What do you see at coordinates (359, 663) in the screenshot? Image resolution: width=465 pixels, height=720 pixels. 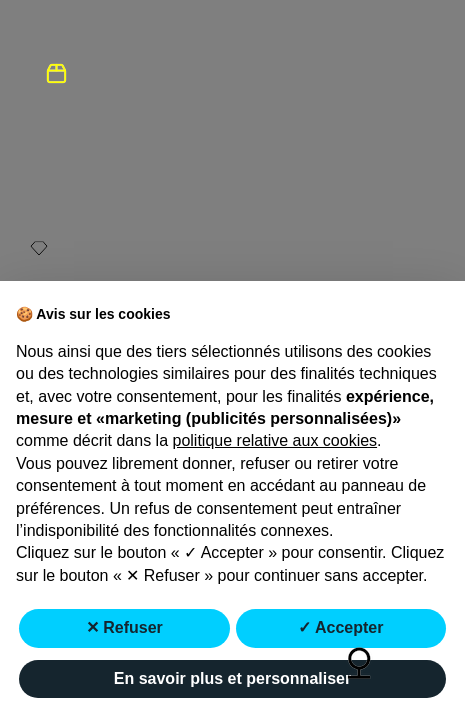 I see `view nature or outdoor-related content` at bounding box center [359, 663].